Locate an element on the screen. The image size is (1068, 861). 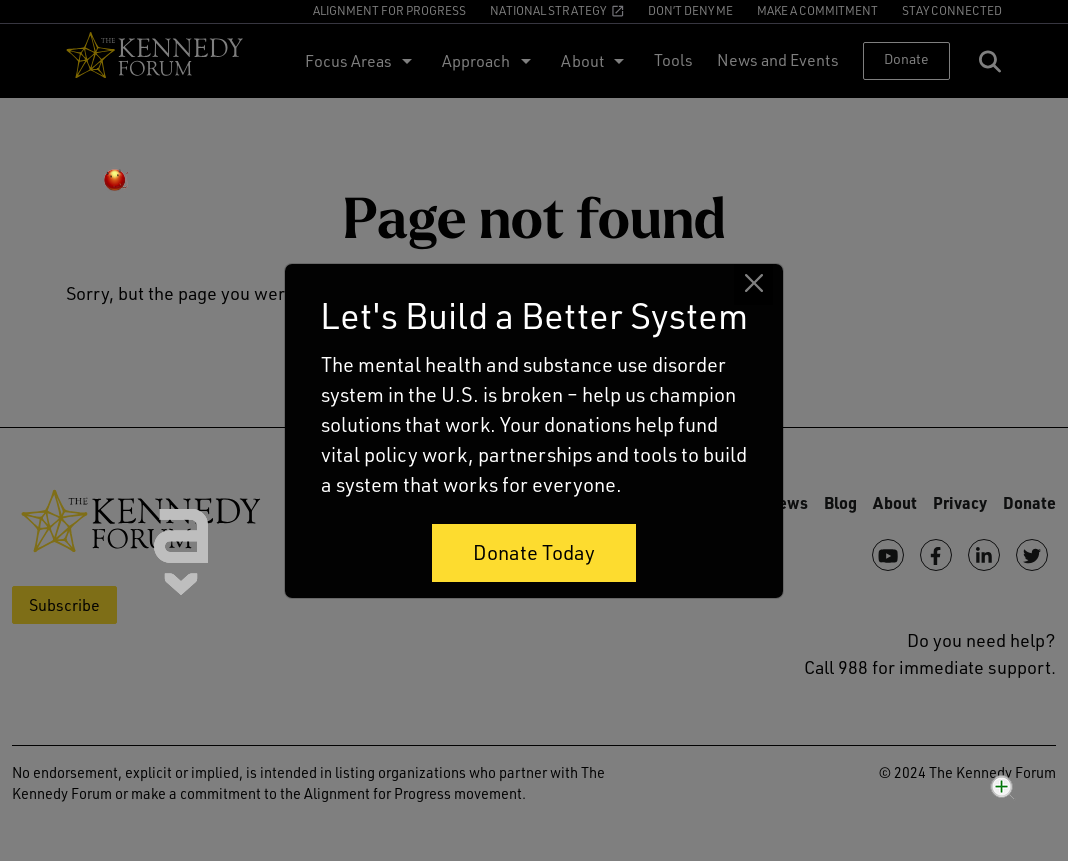
zoom in on file or document is located at coordinates (1003, 788).